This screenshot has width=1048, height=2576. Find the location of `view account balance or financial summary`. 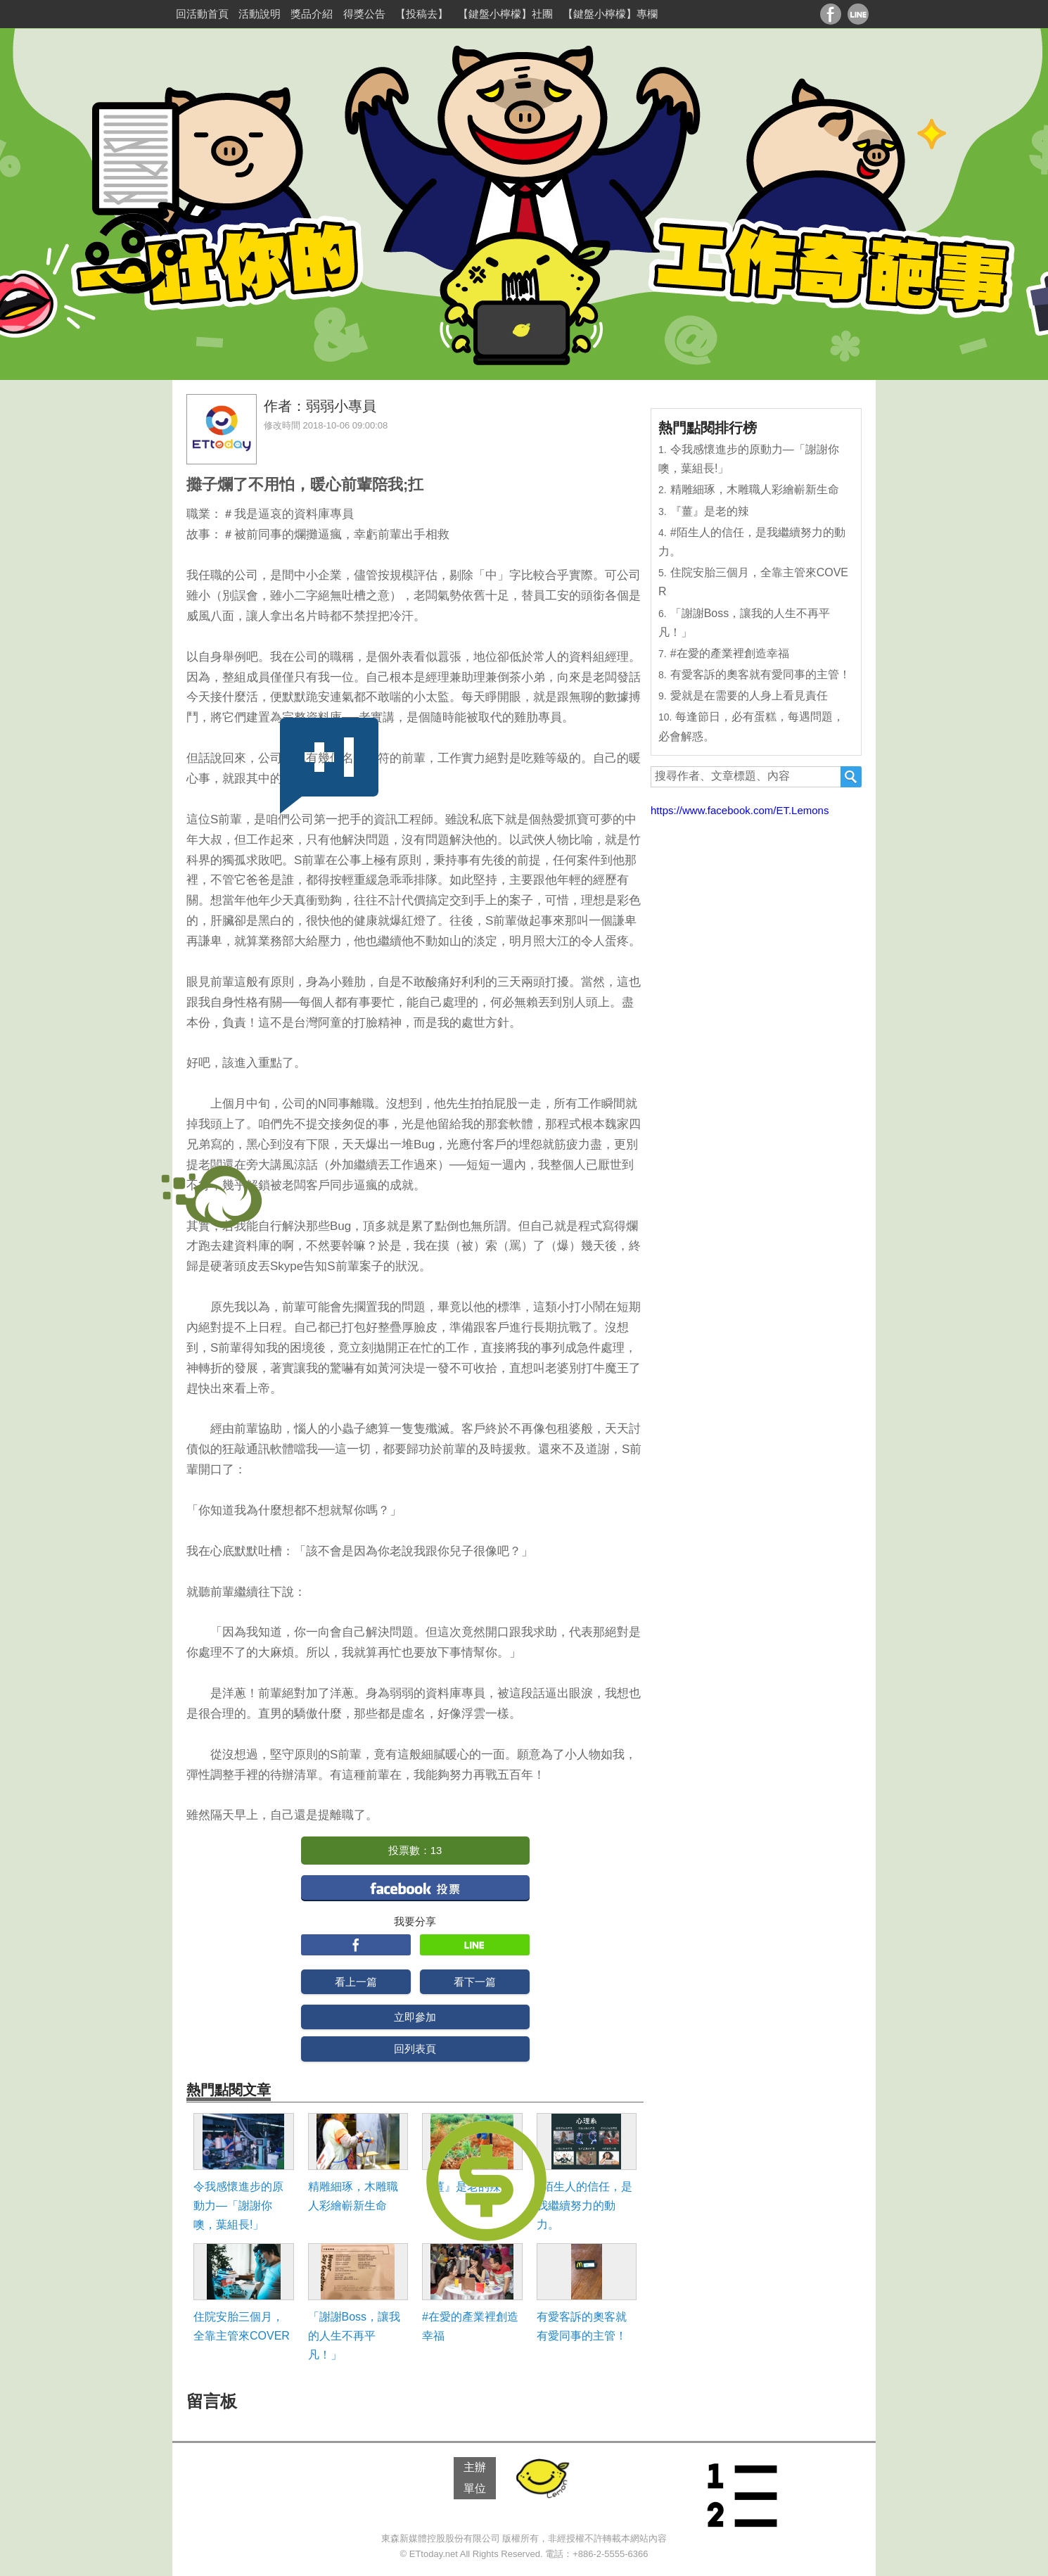

view account balance or financial summary is located at coordinates (486, 2181).